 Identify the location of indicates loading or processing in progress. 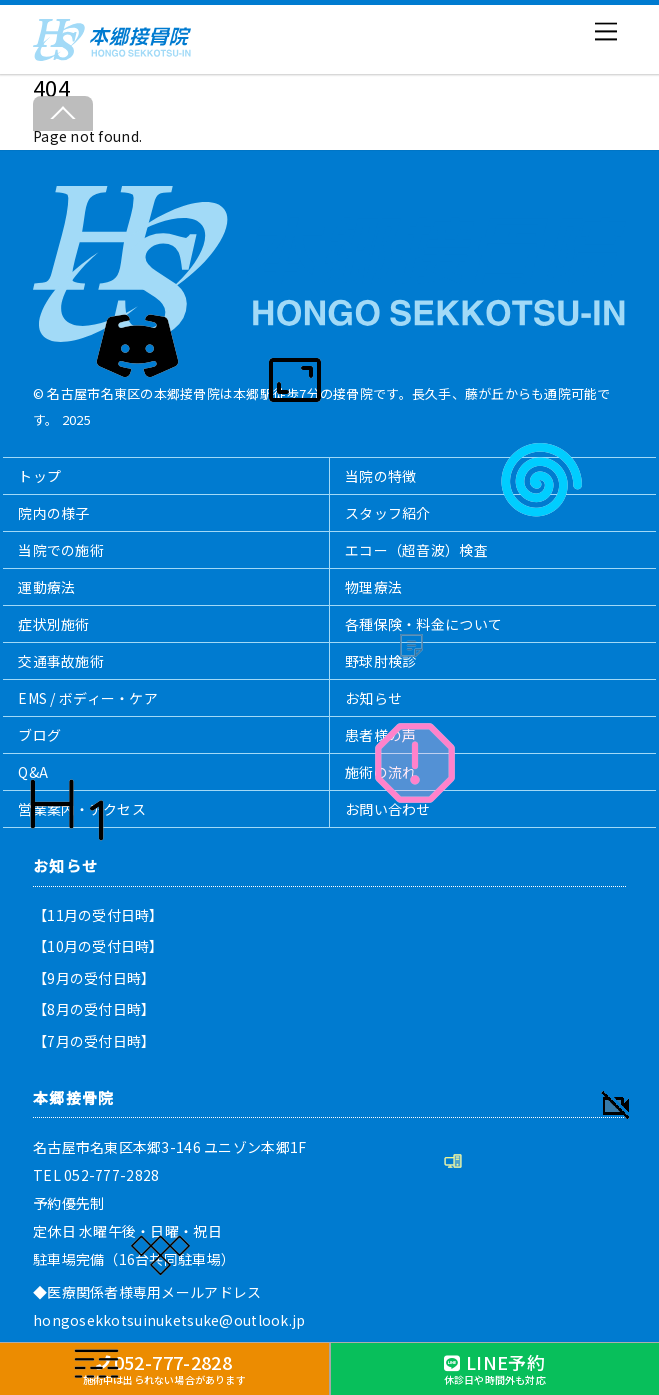
(538, 481).